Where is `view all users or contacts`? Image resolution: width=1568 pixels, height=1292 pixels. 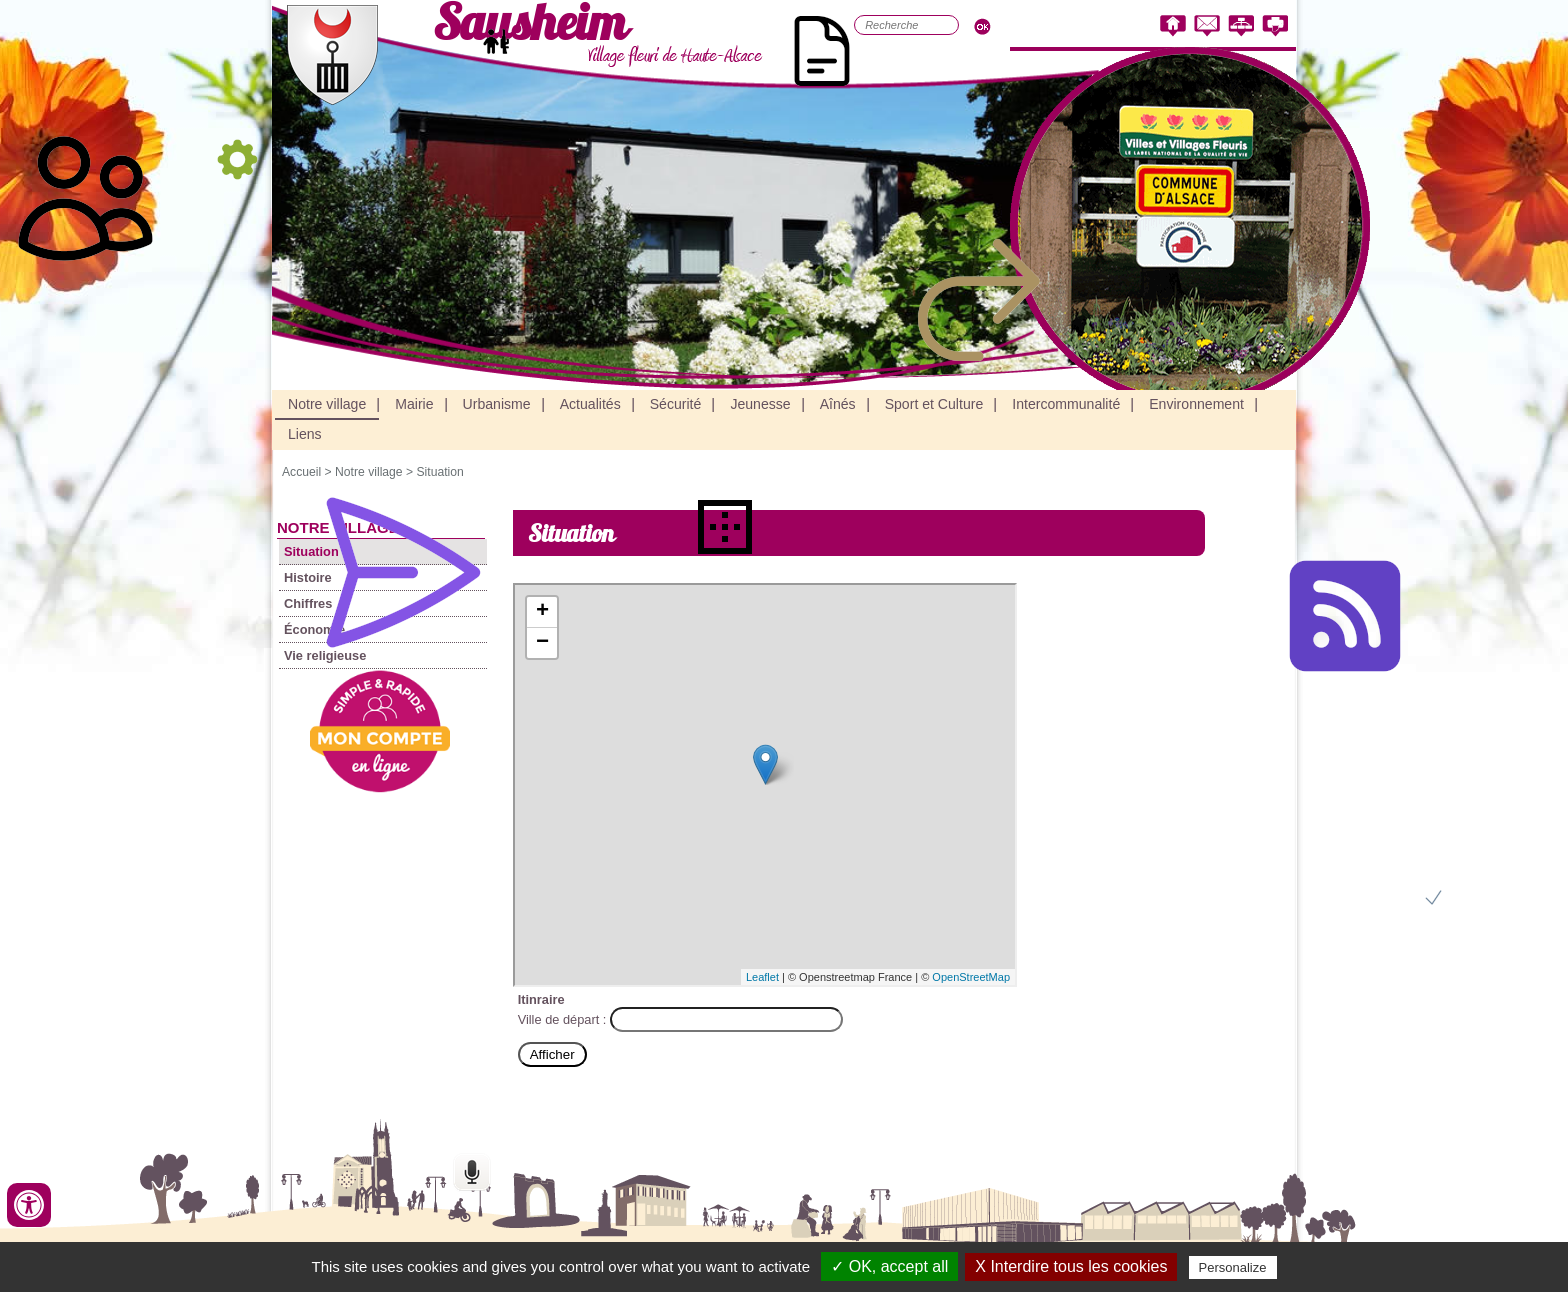
view all users or contacts is located at coordinates (85, 198).